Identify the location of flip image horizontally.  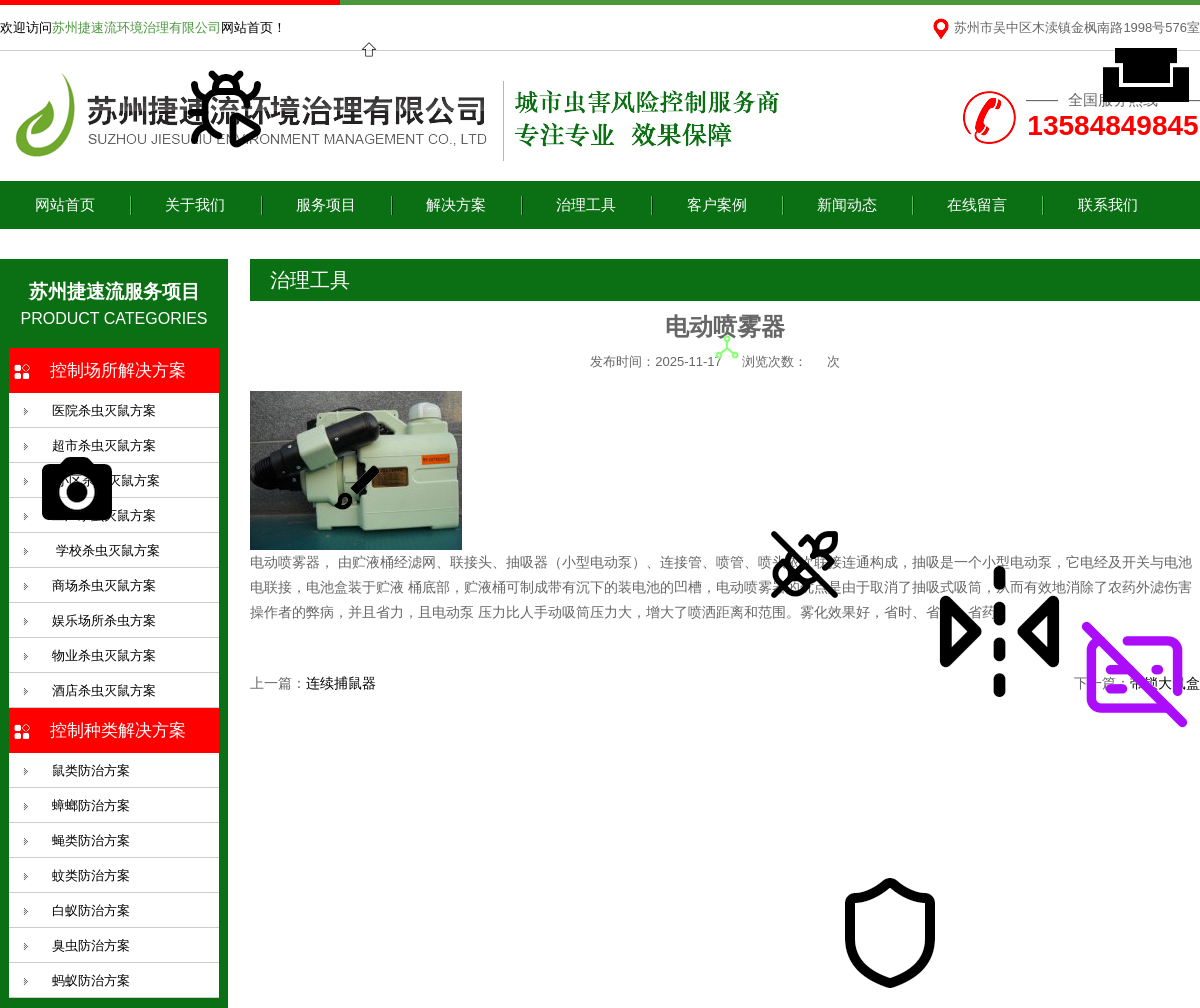
(999, 631).